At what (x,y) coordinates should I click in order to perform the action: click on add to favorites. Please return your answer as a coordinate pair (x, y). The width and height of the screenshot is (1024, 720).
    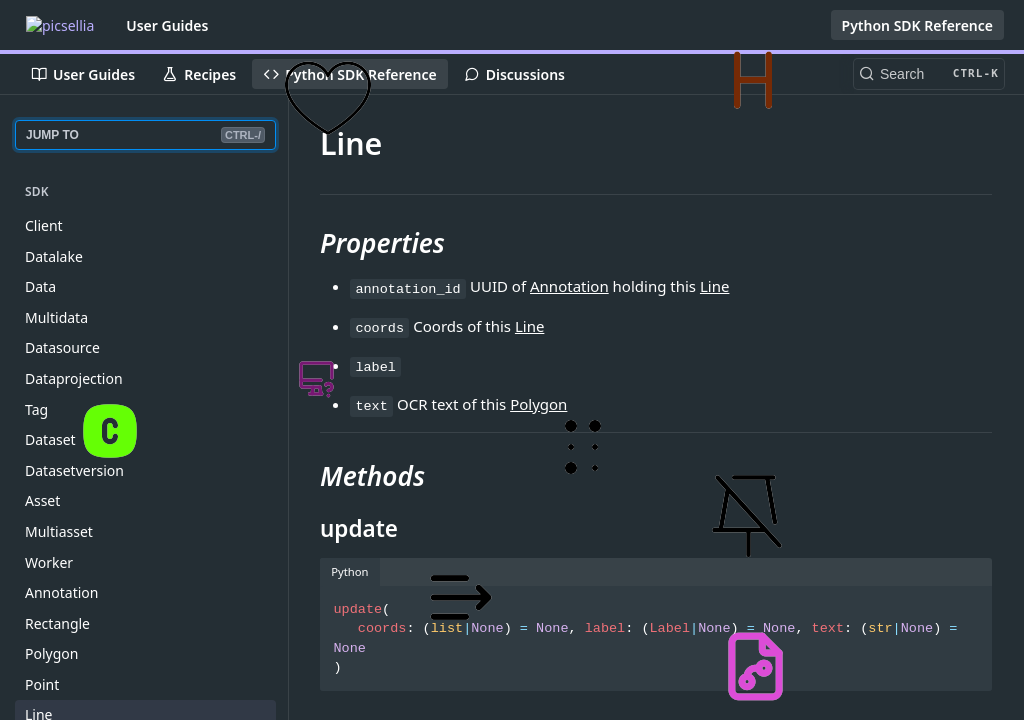
    Looking at the image, I should click on (328, 95).